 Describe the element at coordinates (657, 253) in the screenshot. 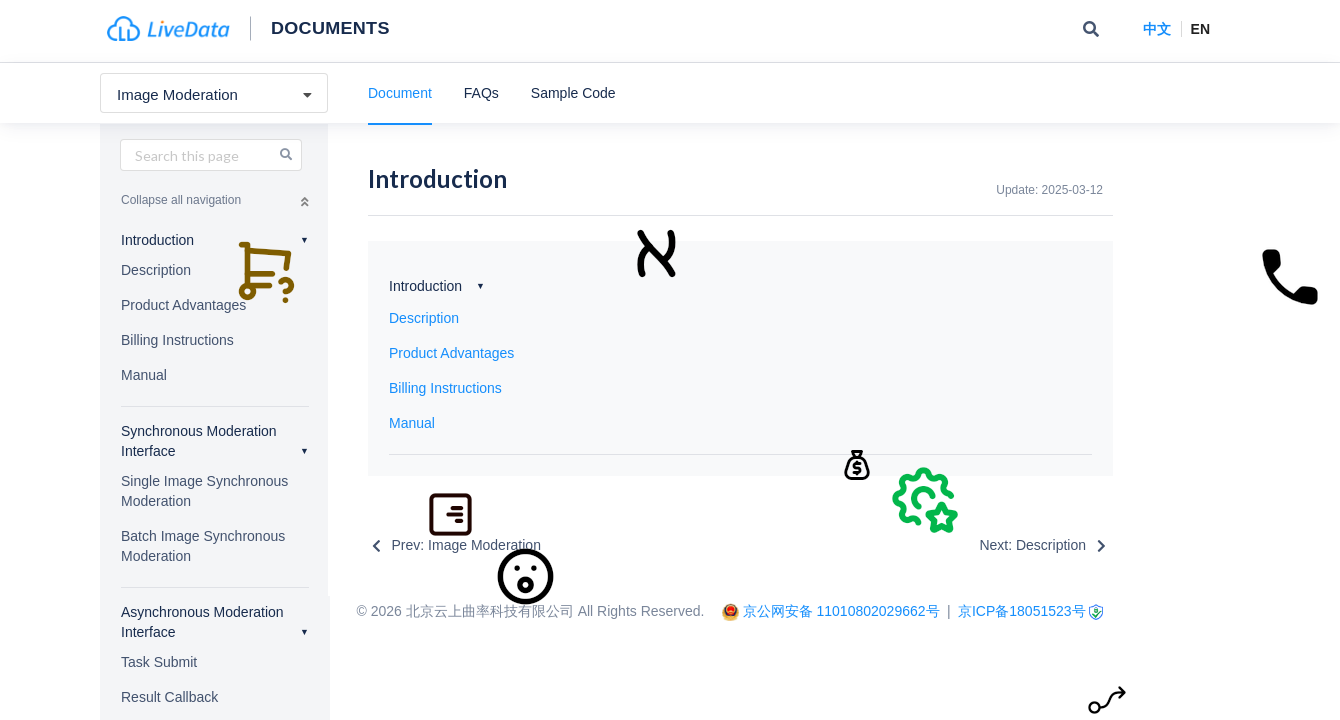

I see `switch to hebrew keyboard layout` at that location.